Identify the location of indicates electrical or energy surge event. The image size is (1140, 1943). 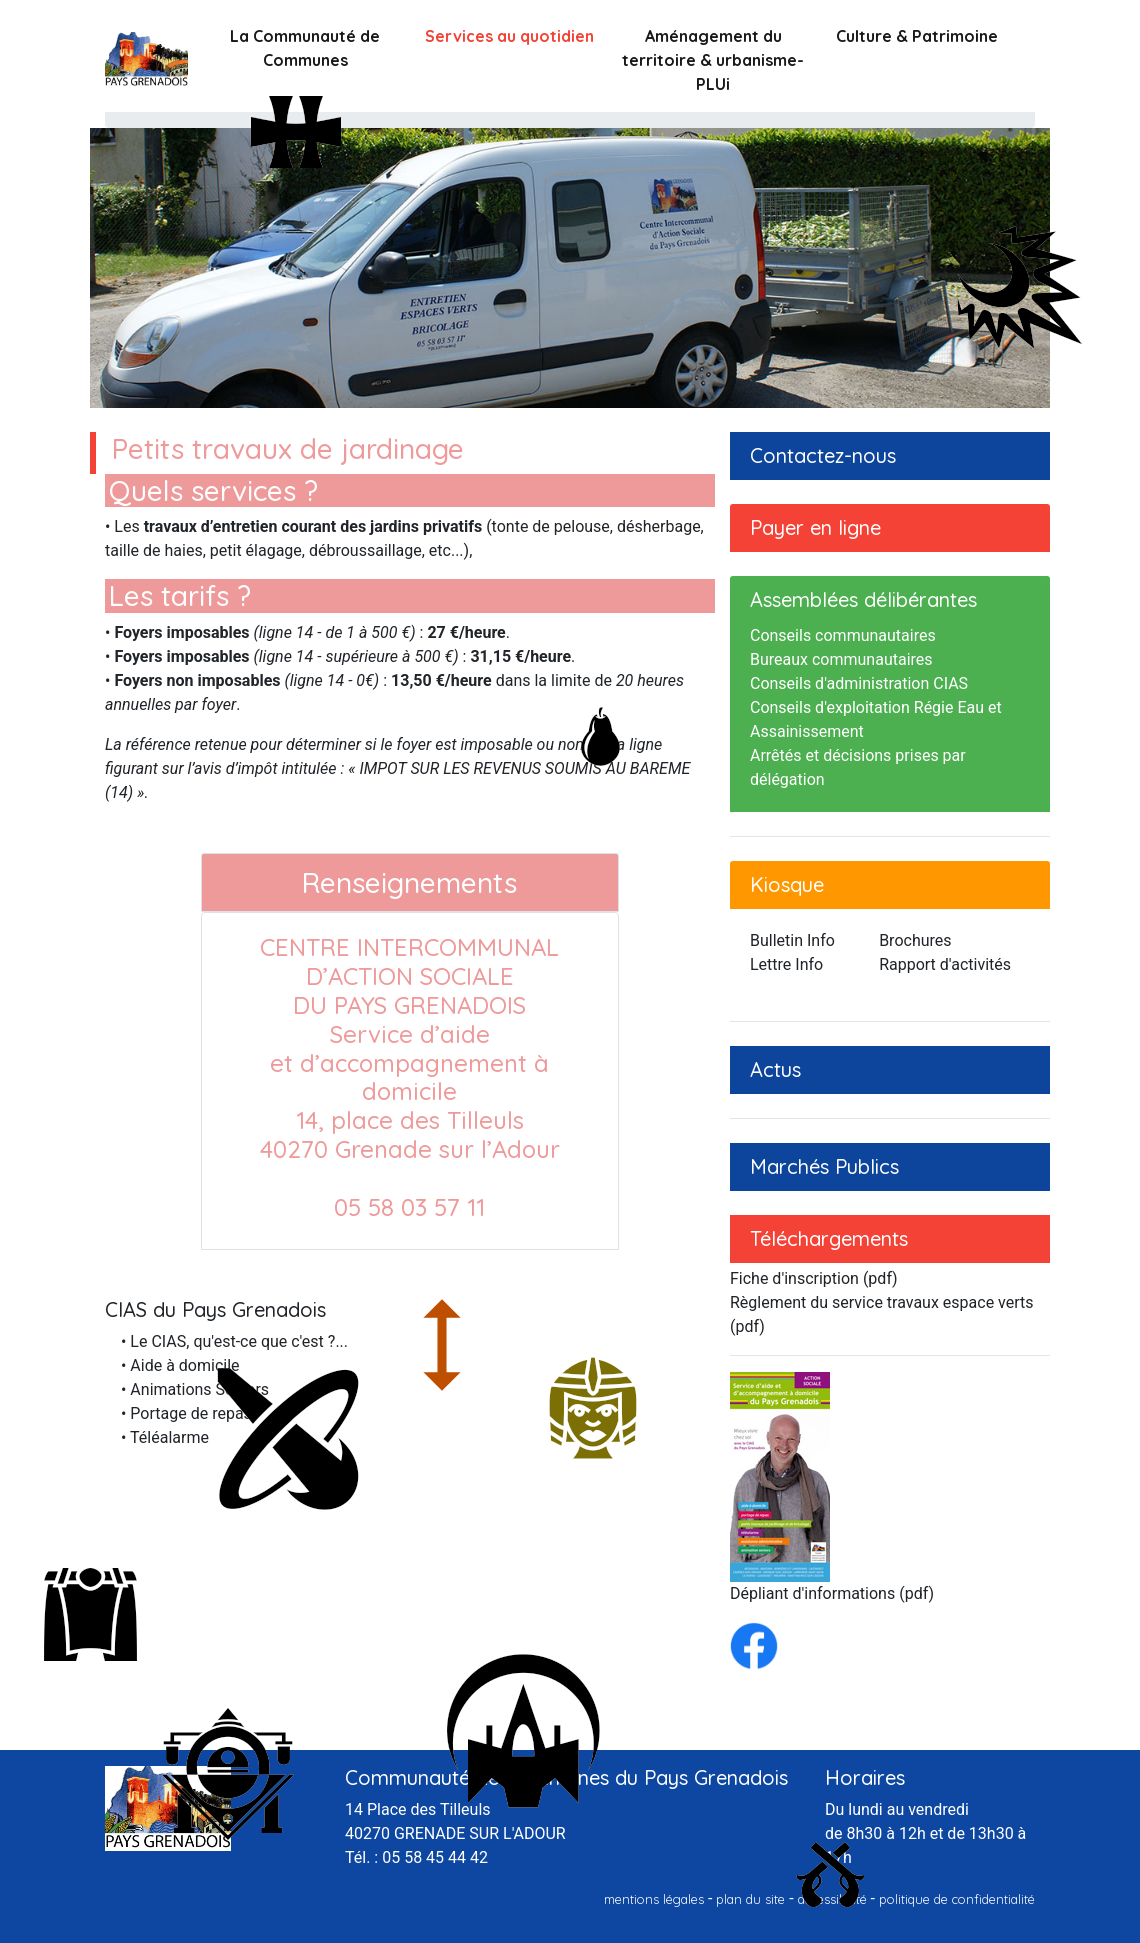
(1020, 286).